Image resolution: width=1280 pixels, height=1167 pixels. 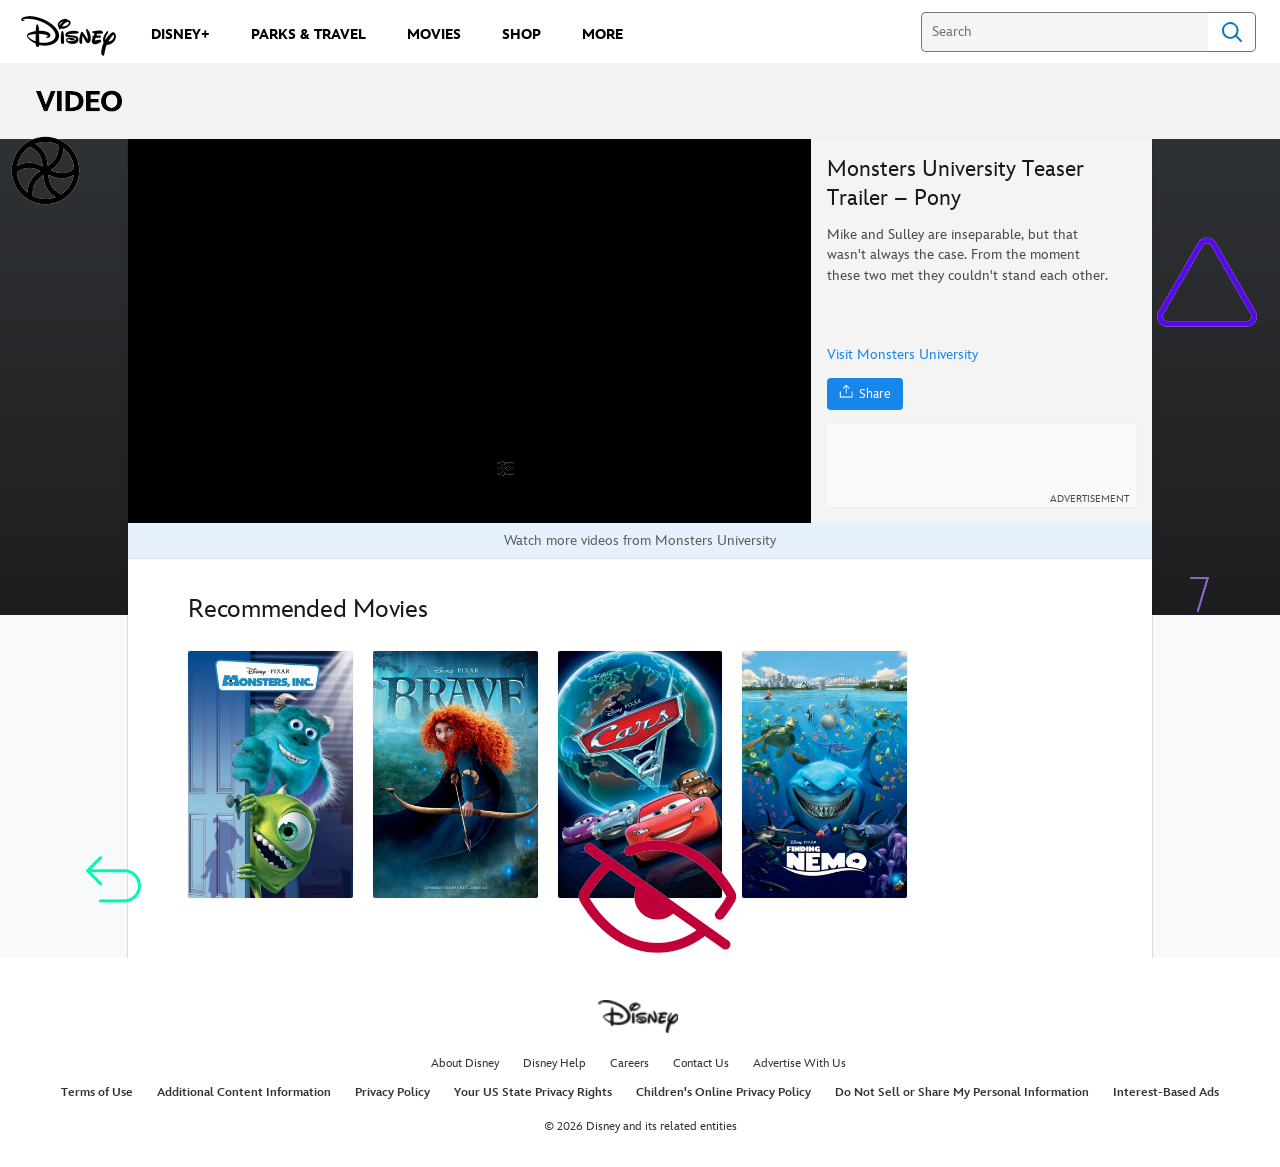 I want to click on adjust settings or preferences, so click(x=505, y=468).